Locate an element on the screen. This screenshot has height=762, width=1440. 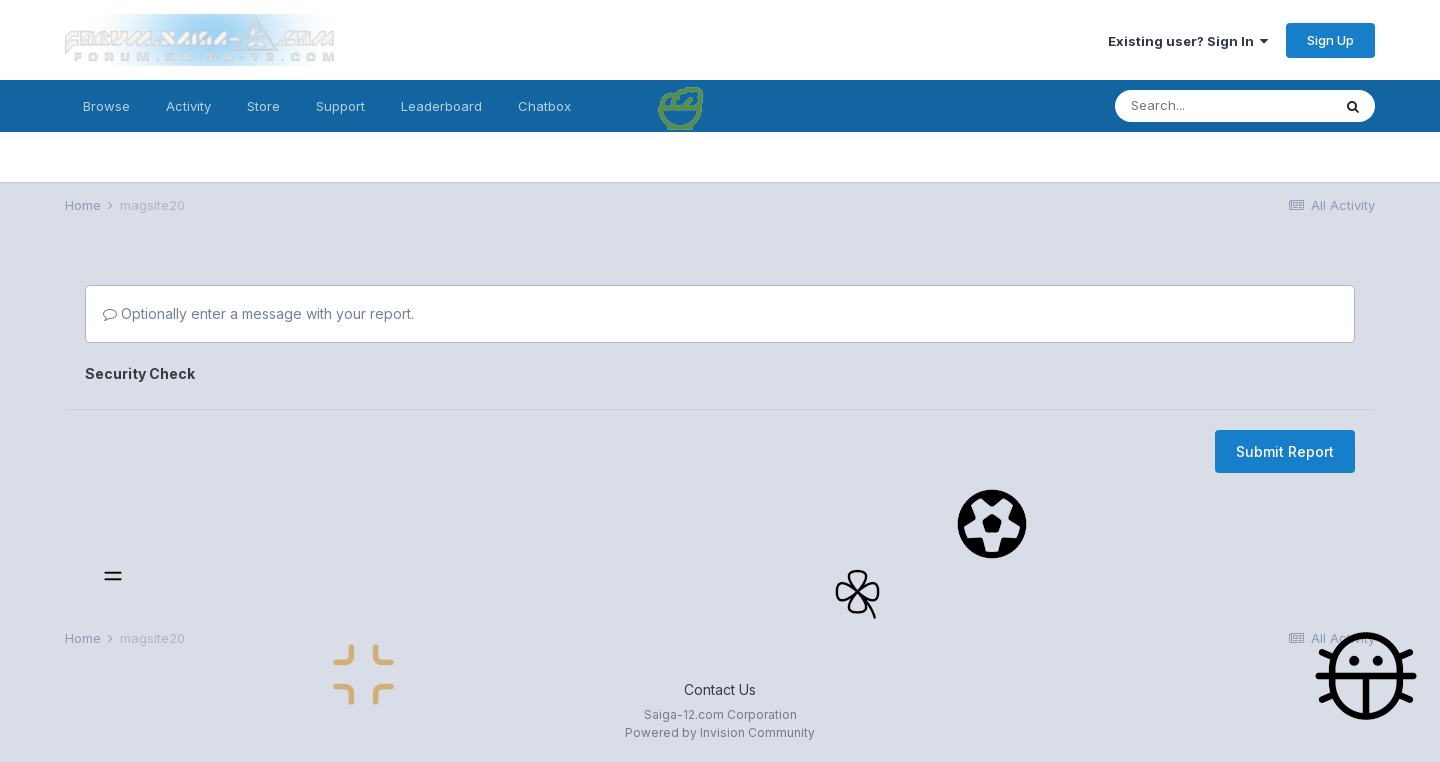
browse healthy food options is located at coordinates (680, 108).